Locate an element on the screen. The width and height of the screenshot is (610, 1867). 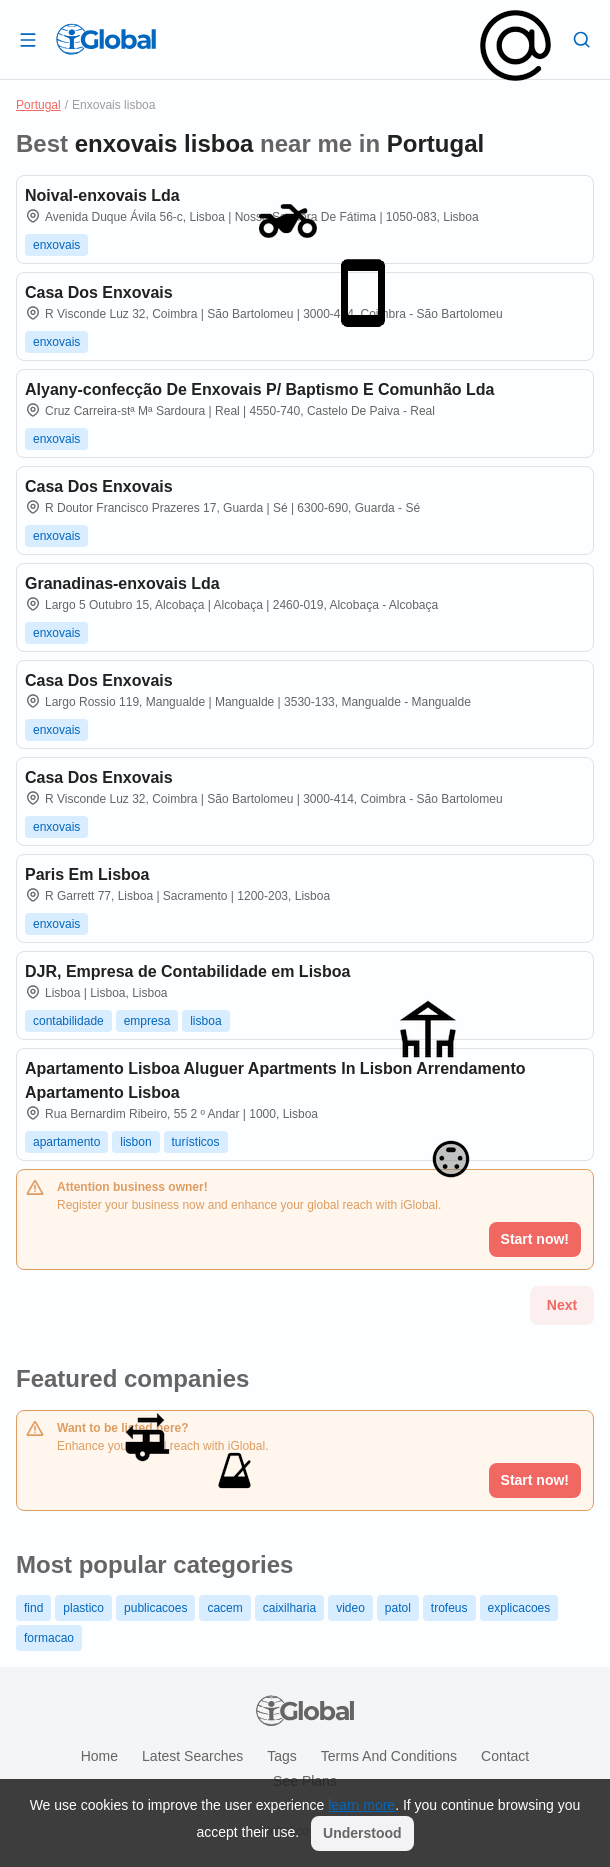
access mobile device settings is located at coordinates (363, 293).